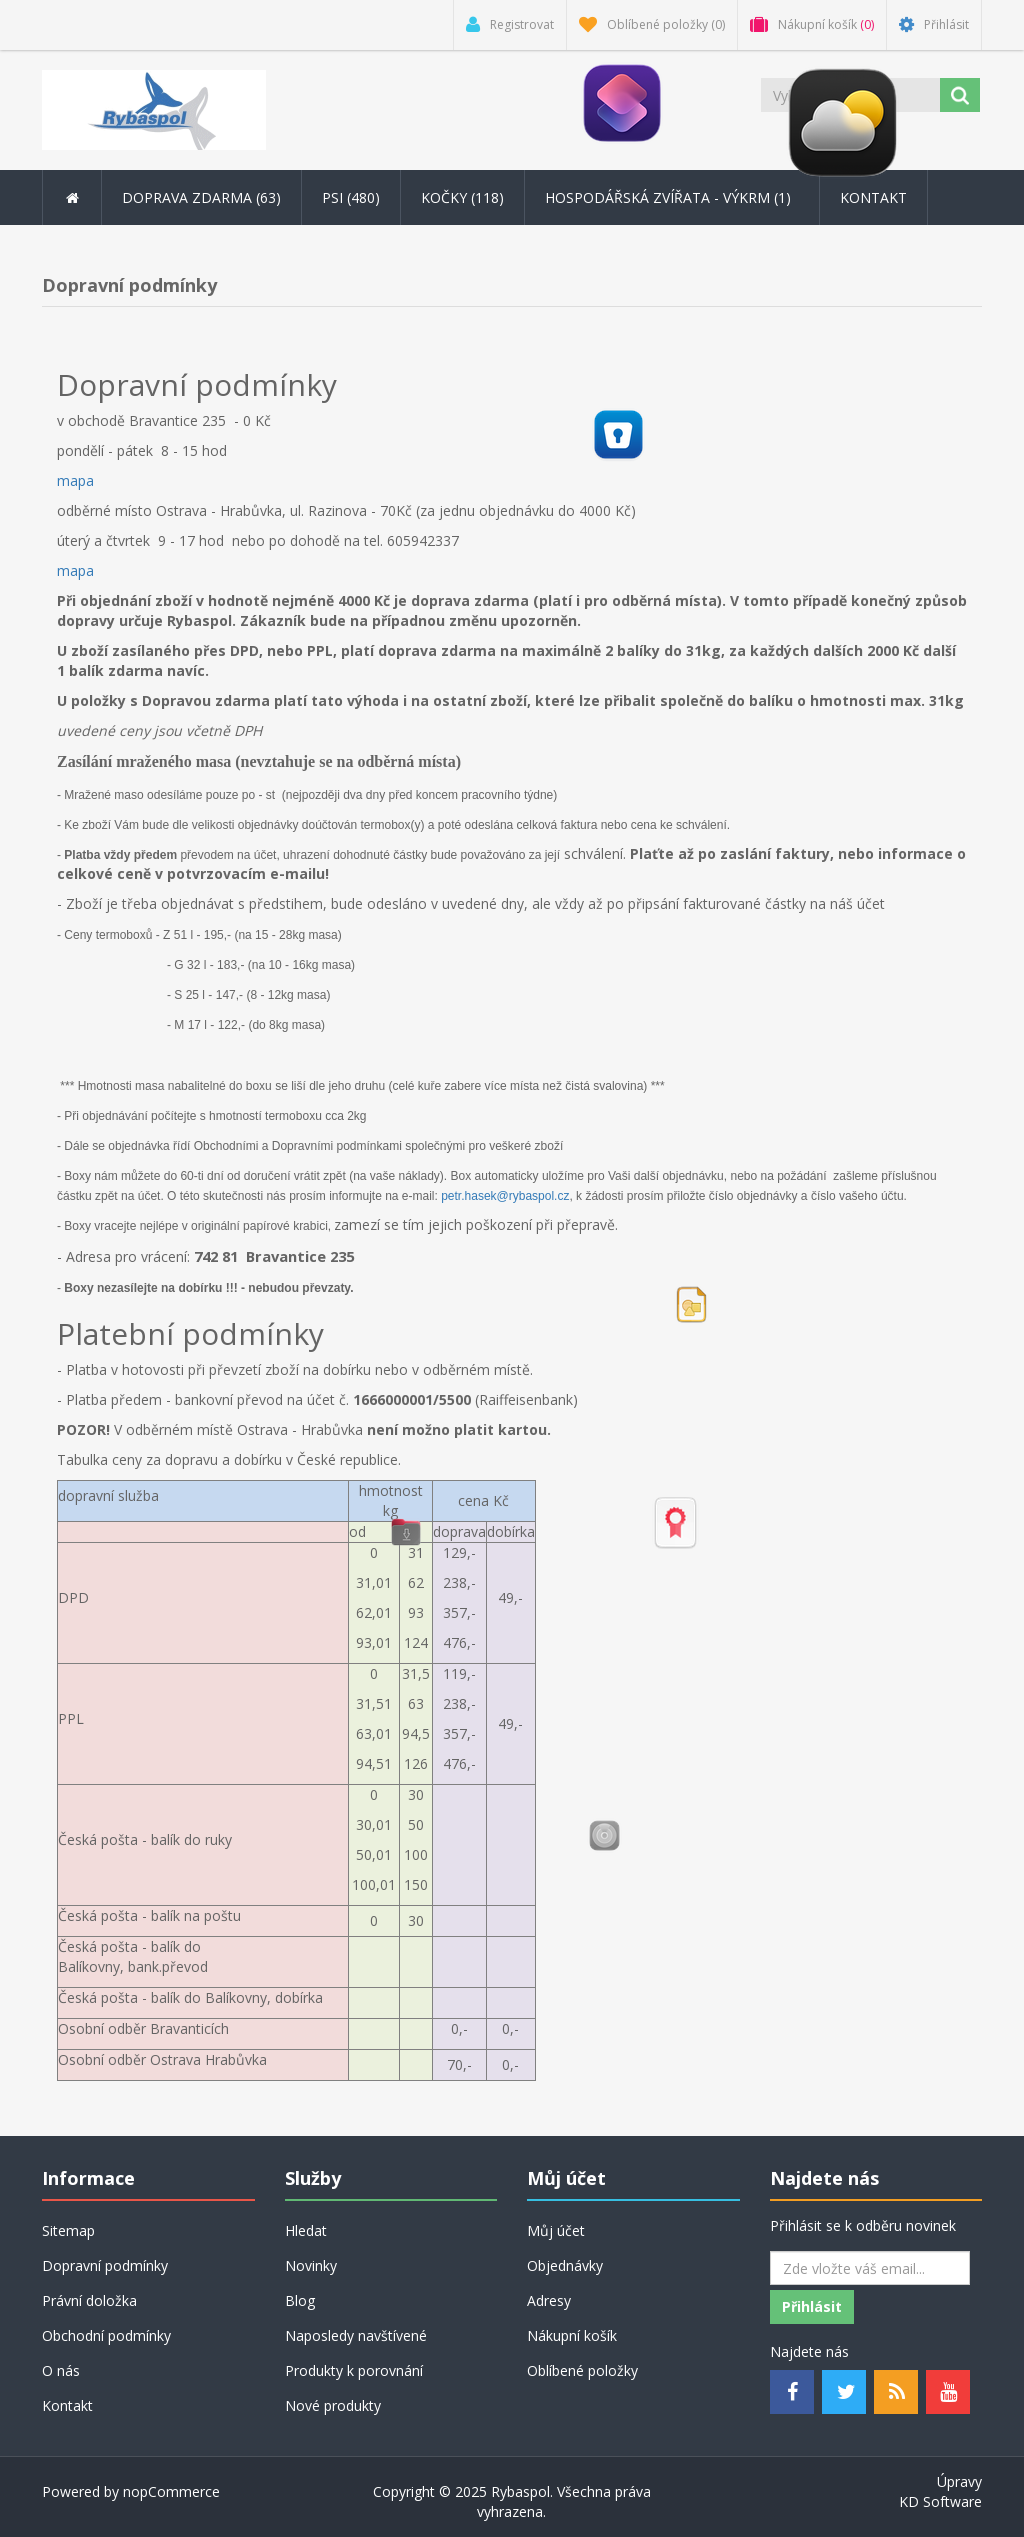 The height and width of the screenshot is (2537, 1024). Describe the element at coordinates (622, 103) in the screenshot. I see `open the shortcuts app` at that location.